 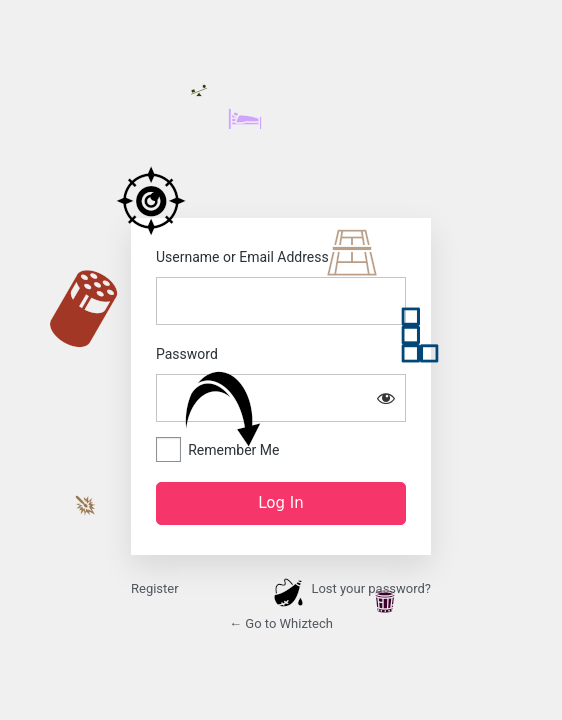 What do you see at coordinates (222, 409) in the screenshot?
I see `perform a dunk or slam action in a game` at bounding box center [222, 409].